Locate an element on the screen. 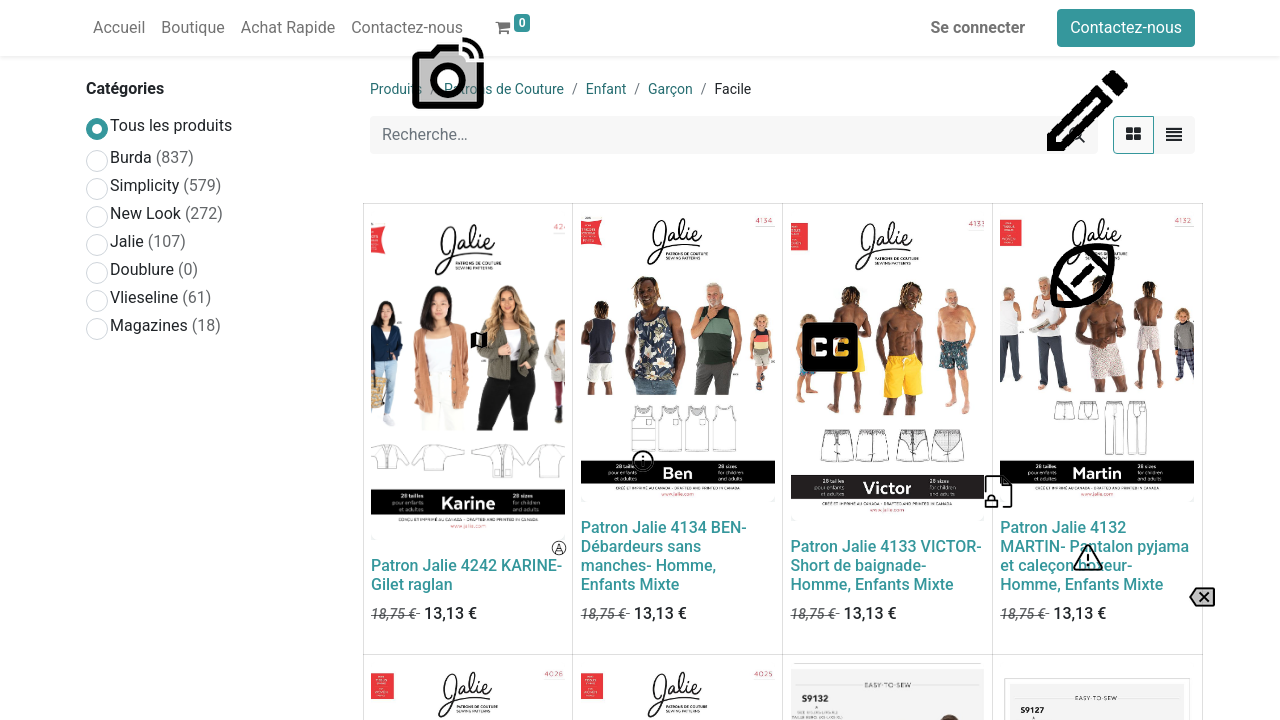  edit or modify content is located at coordinates (1087, 110).